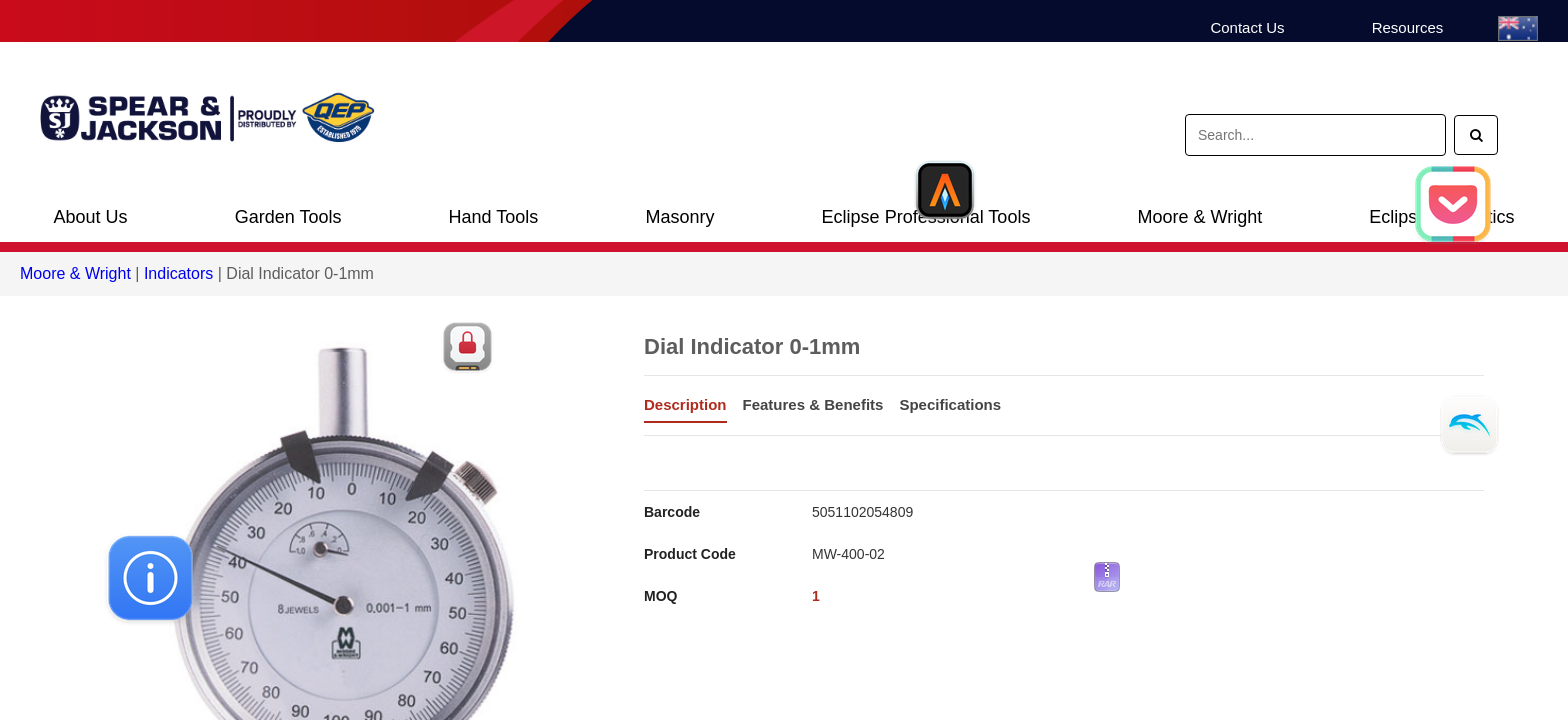 The height and width of the screenshot is (720, 1568). I want to click on open dolphin emulator app, so click(1469, 424).